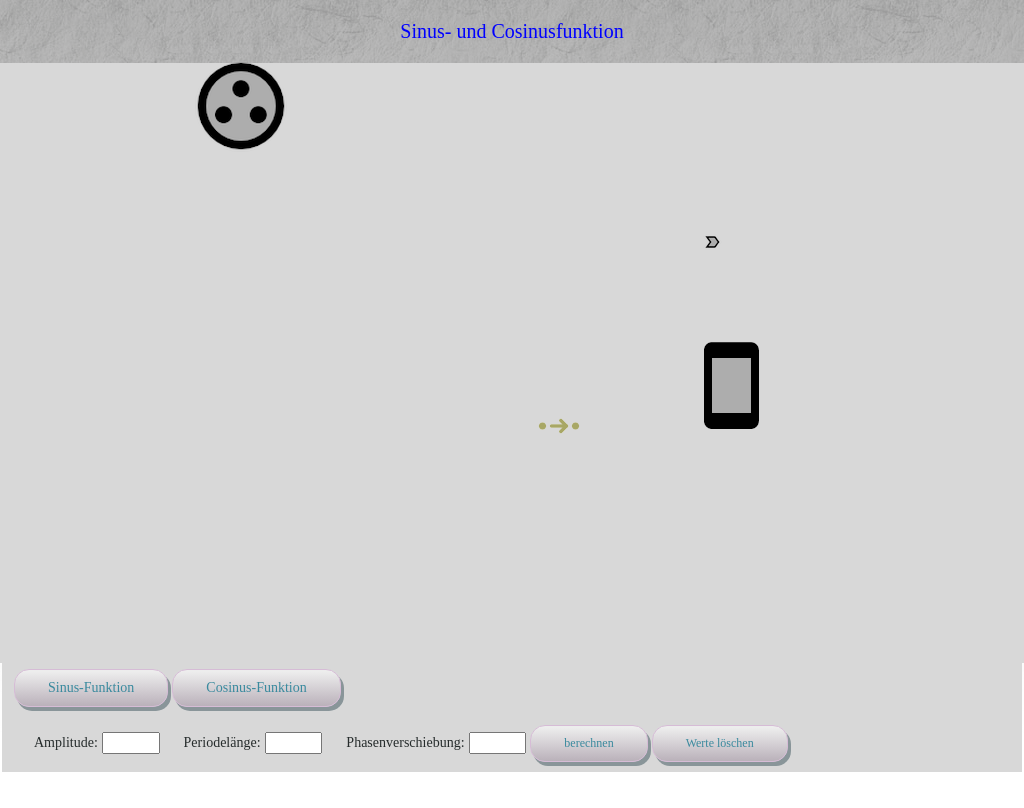  What do you see at coordinates (241, 106) in the screenshot?
I see `view team or group workspace` at bounding box center [241, 106].